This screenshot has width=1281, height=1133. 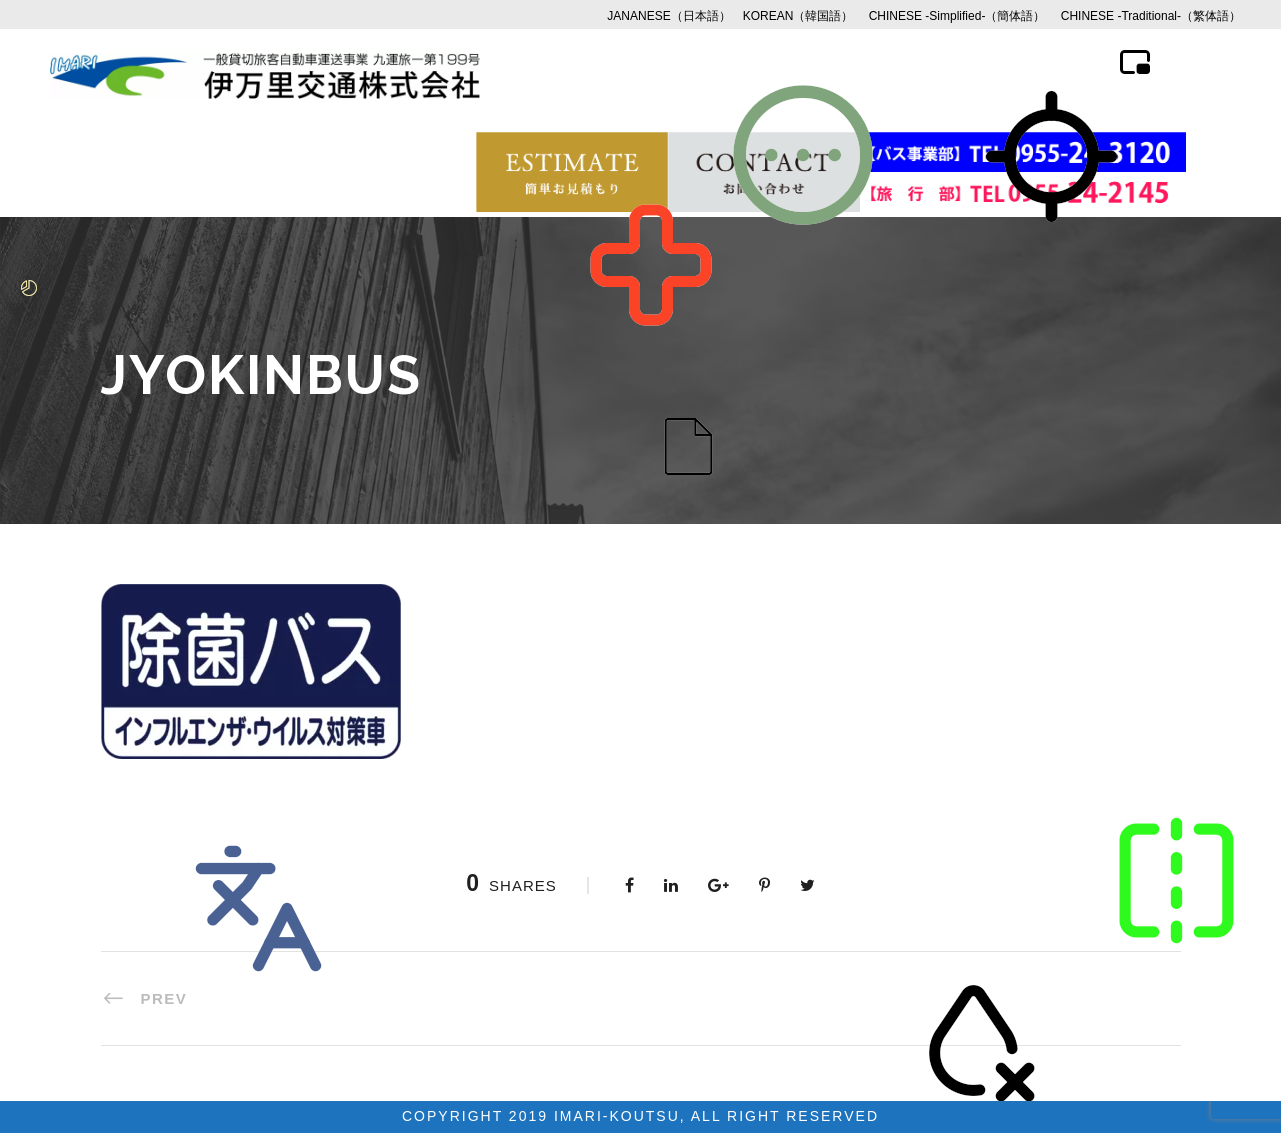 What do you see at coordinates (258, 908) in the screenshot?
I see `change language settings` at bounding box center [258, 908].